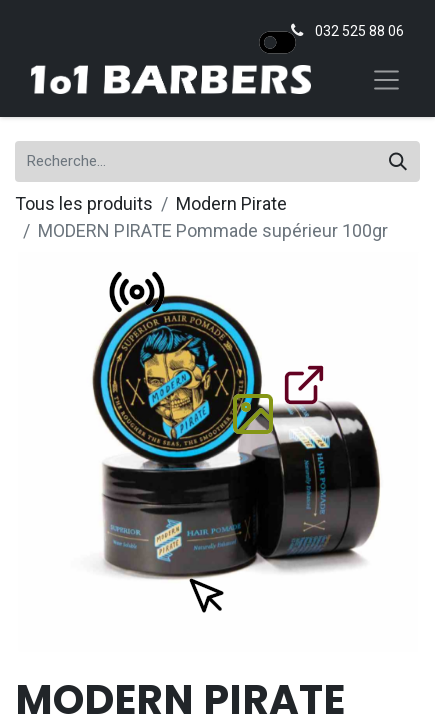 The image size is (435, 720). What do you see at coordinates (137, 292) in the screenshot?
I see `access radio or audio streaming` at bounding box center [137, 292].